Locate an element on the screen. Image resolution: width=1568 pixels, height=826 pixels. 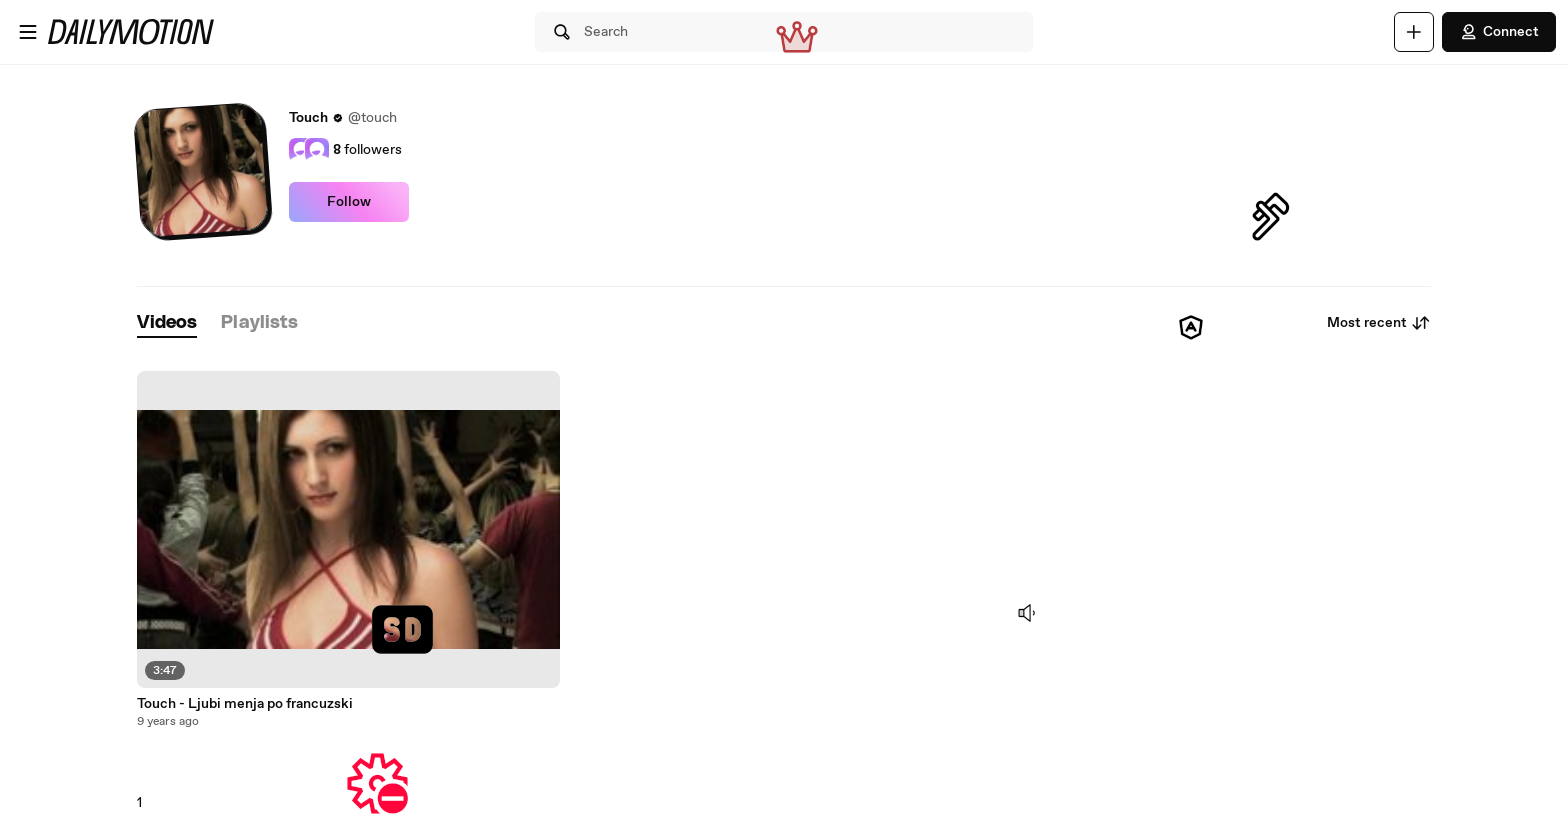
volume set to low level is located at coordinates (1028, 613).